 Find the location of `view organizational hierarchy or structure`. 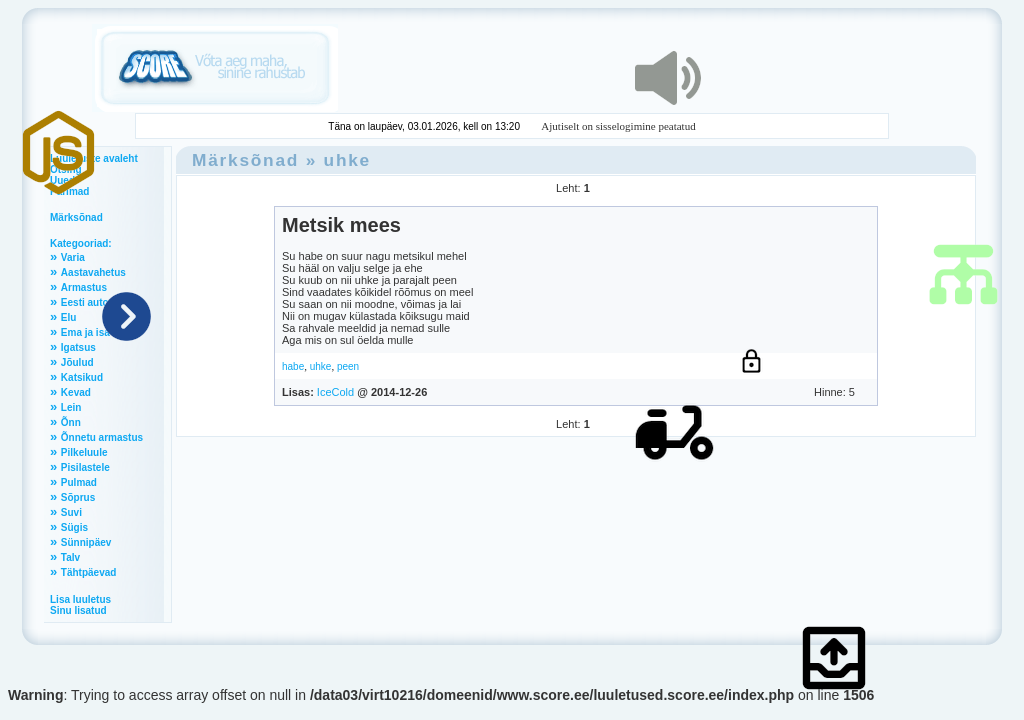

view organizational hierarchy or structure is located at coordinates (963, 274).